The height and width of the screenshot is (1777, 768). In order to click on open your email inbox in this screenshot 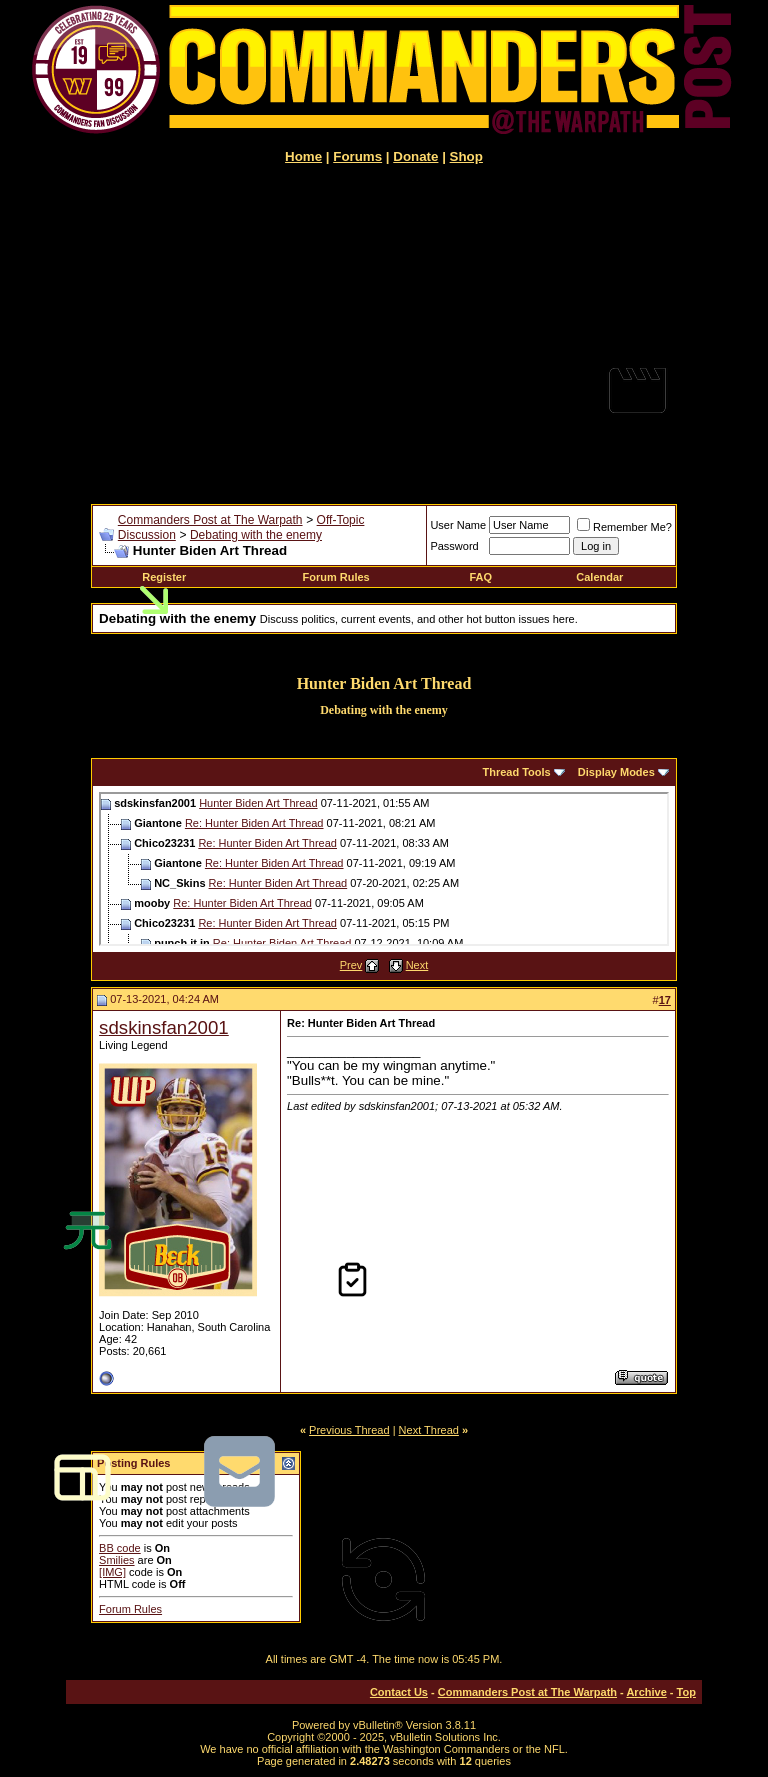, I will do `click(239, 1471)`.